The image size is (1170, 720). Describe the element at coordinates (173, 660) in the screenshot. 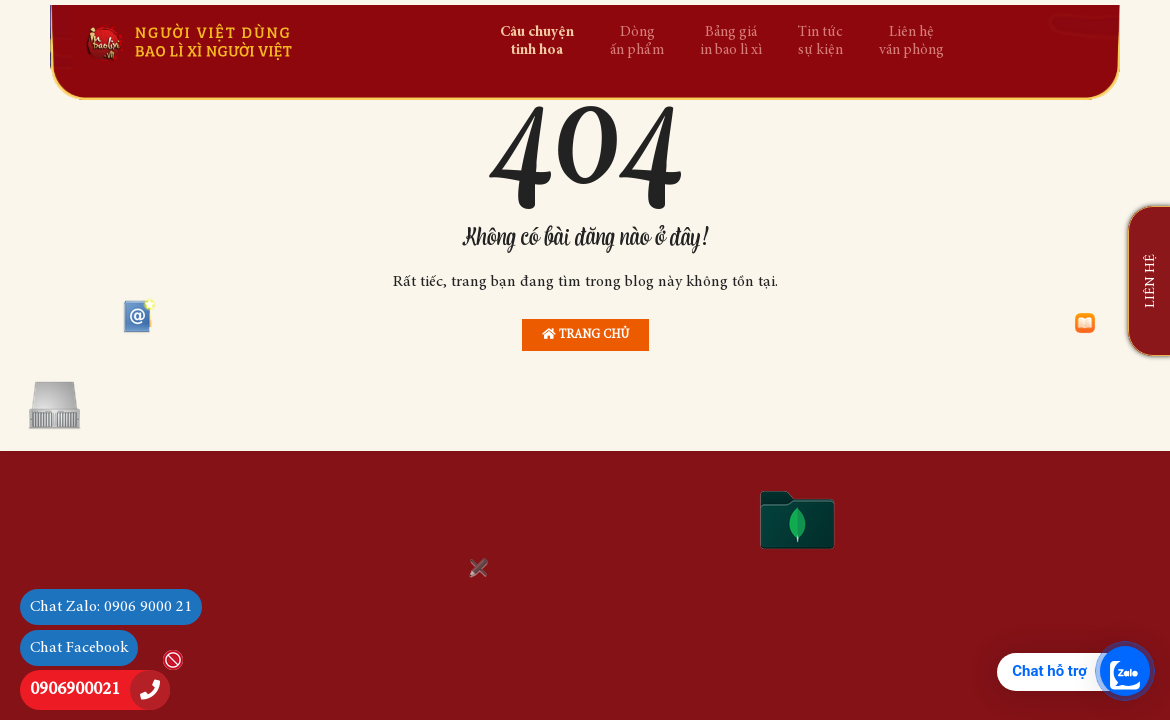

I see `delete selected email message` at that location.